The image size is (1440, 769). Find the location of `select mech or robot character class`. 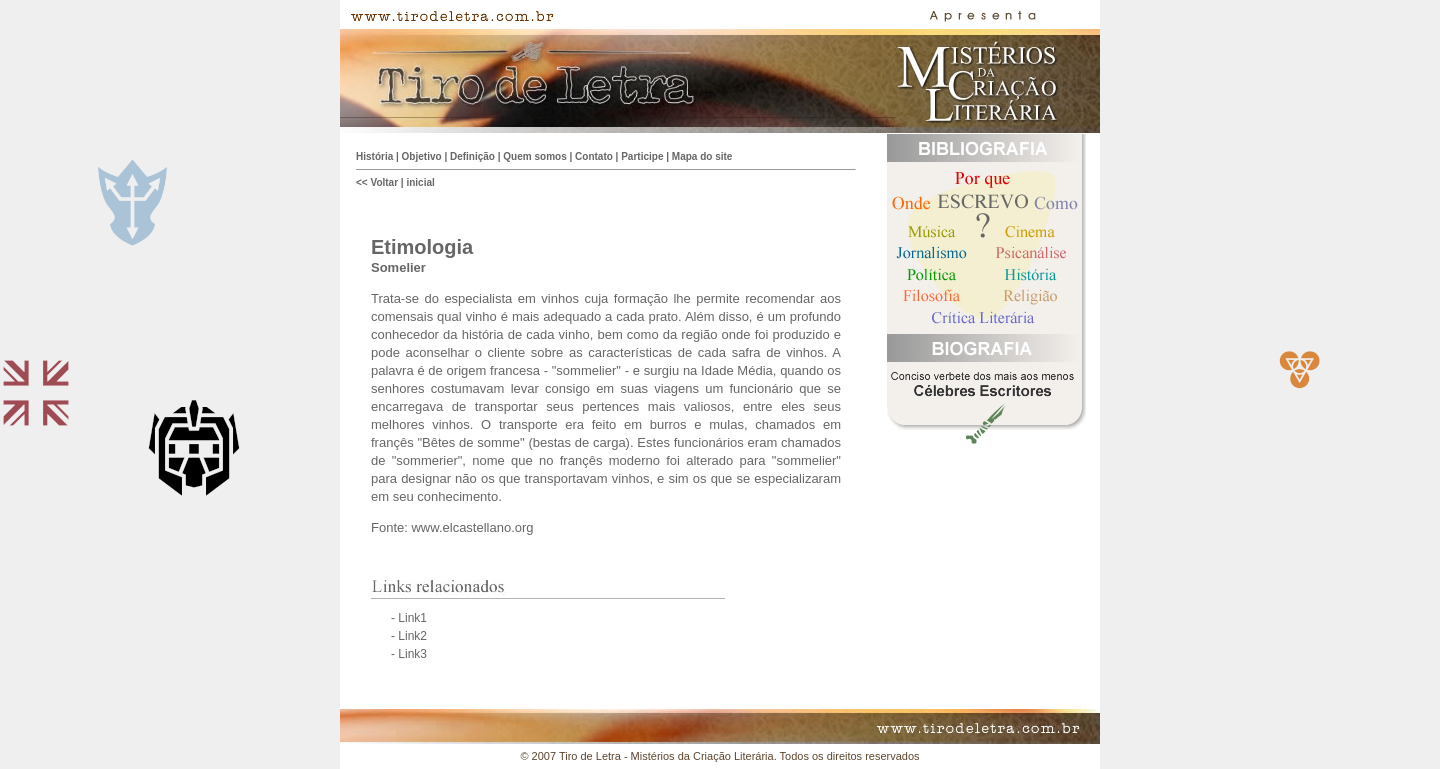

select mech or robot character class is located at coordinates (194, 448).